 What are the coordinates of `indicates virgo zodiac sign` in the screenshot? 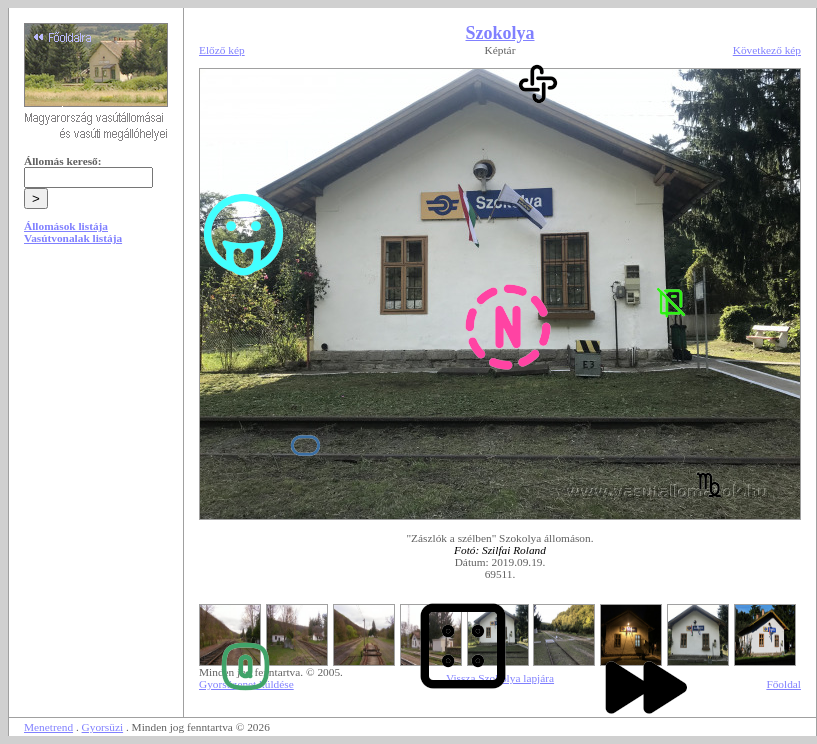 It's located at (709, 484).